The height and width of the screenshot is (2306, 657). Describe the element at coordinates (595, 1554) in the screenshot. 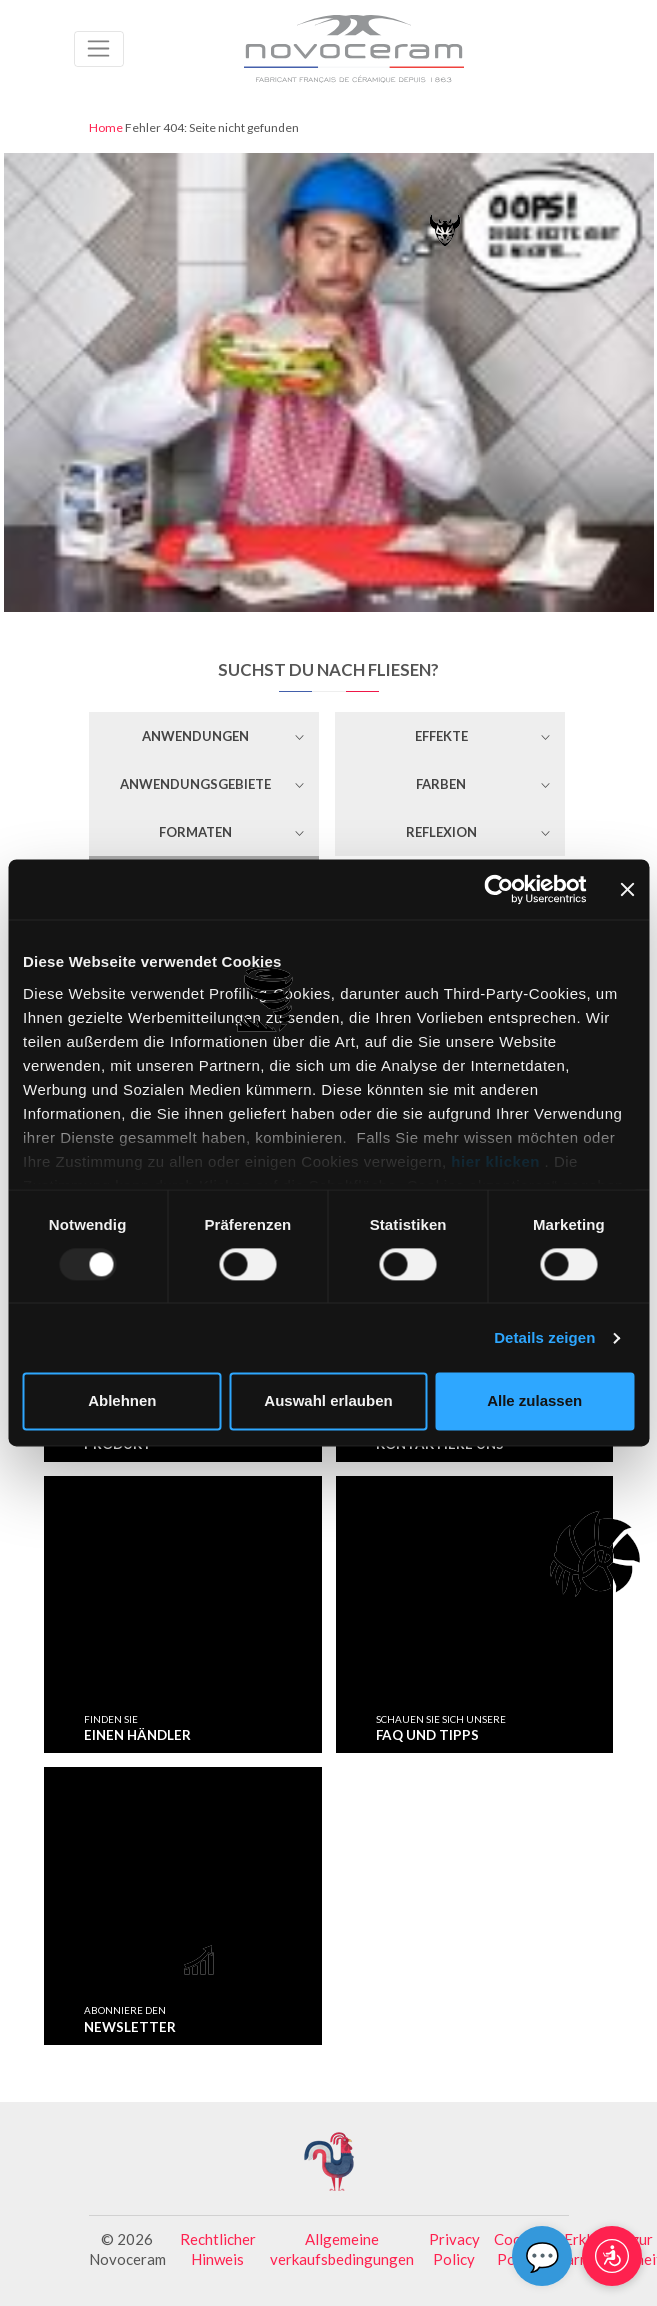

I see `nautilus shell icon for marine or ocean-themed content` at that location.